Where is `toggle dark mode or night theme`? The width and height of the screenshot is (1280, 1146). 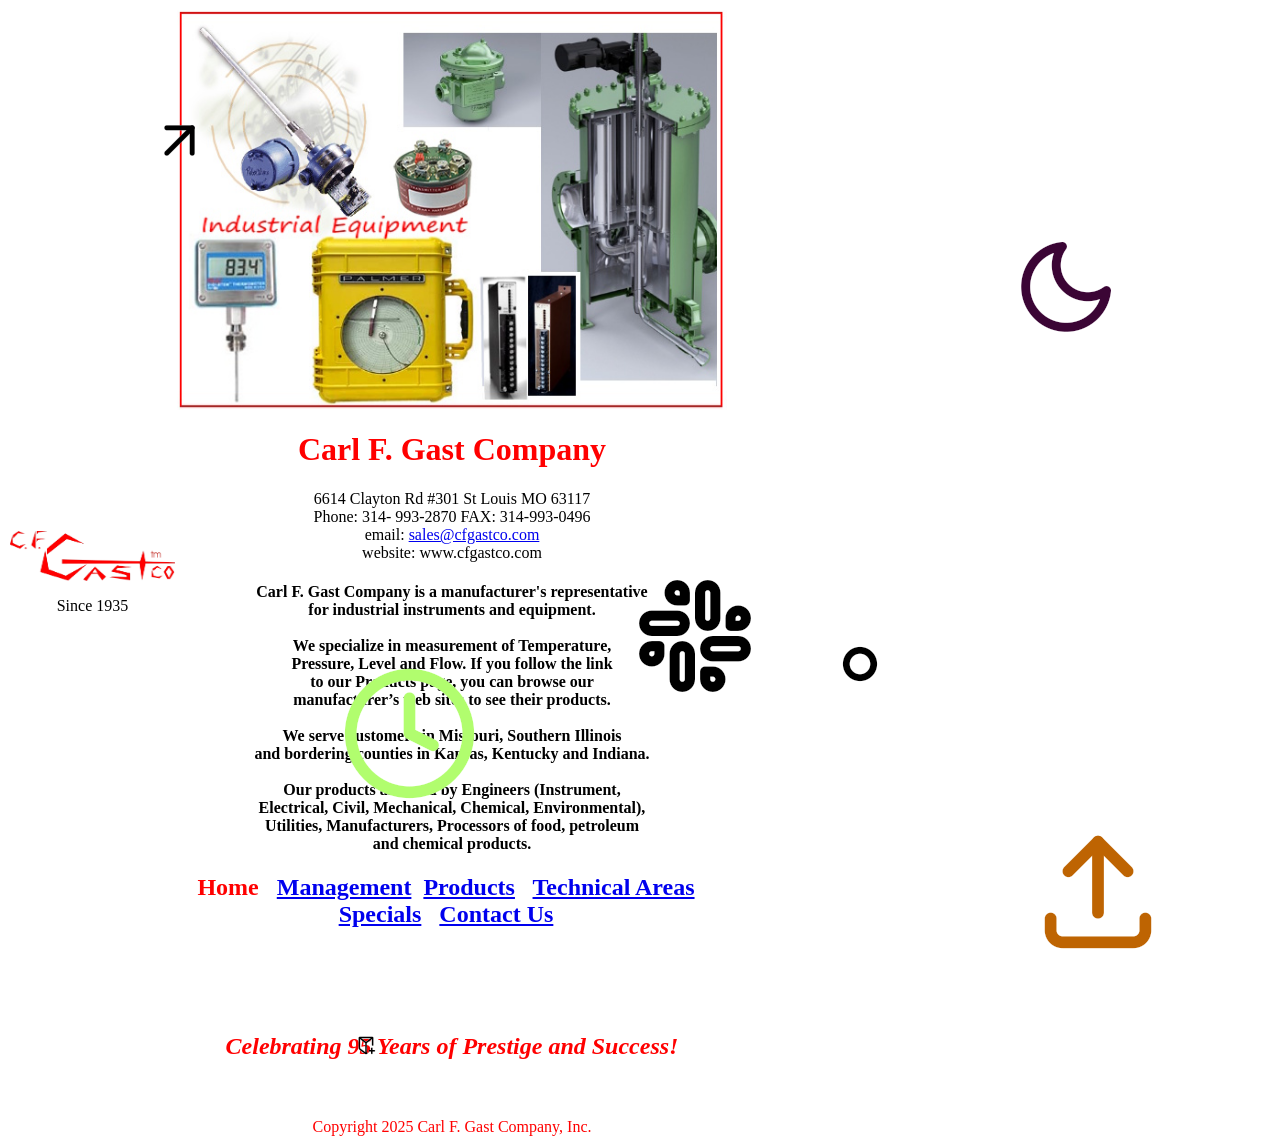
toggle dark mode or night theme is located at coordinates (1066, 287).